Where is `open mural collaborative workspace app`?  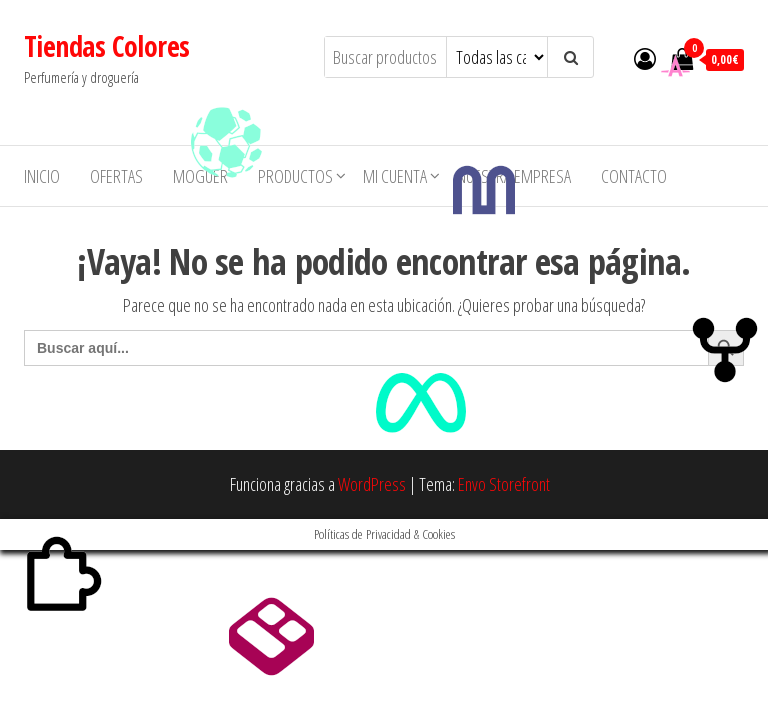 open mural collaborative workspace app is located at coordinates (484, 190).